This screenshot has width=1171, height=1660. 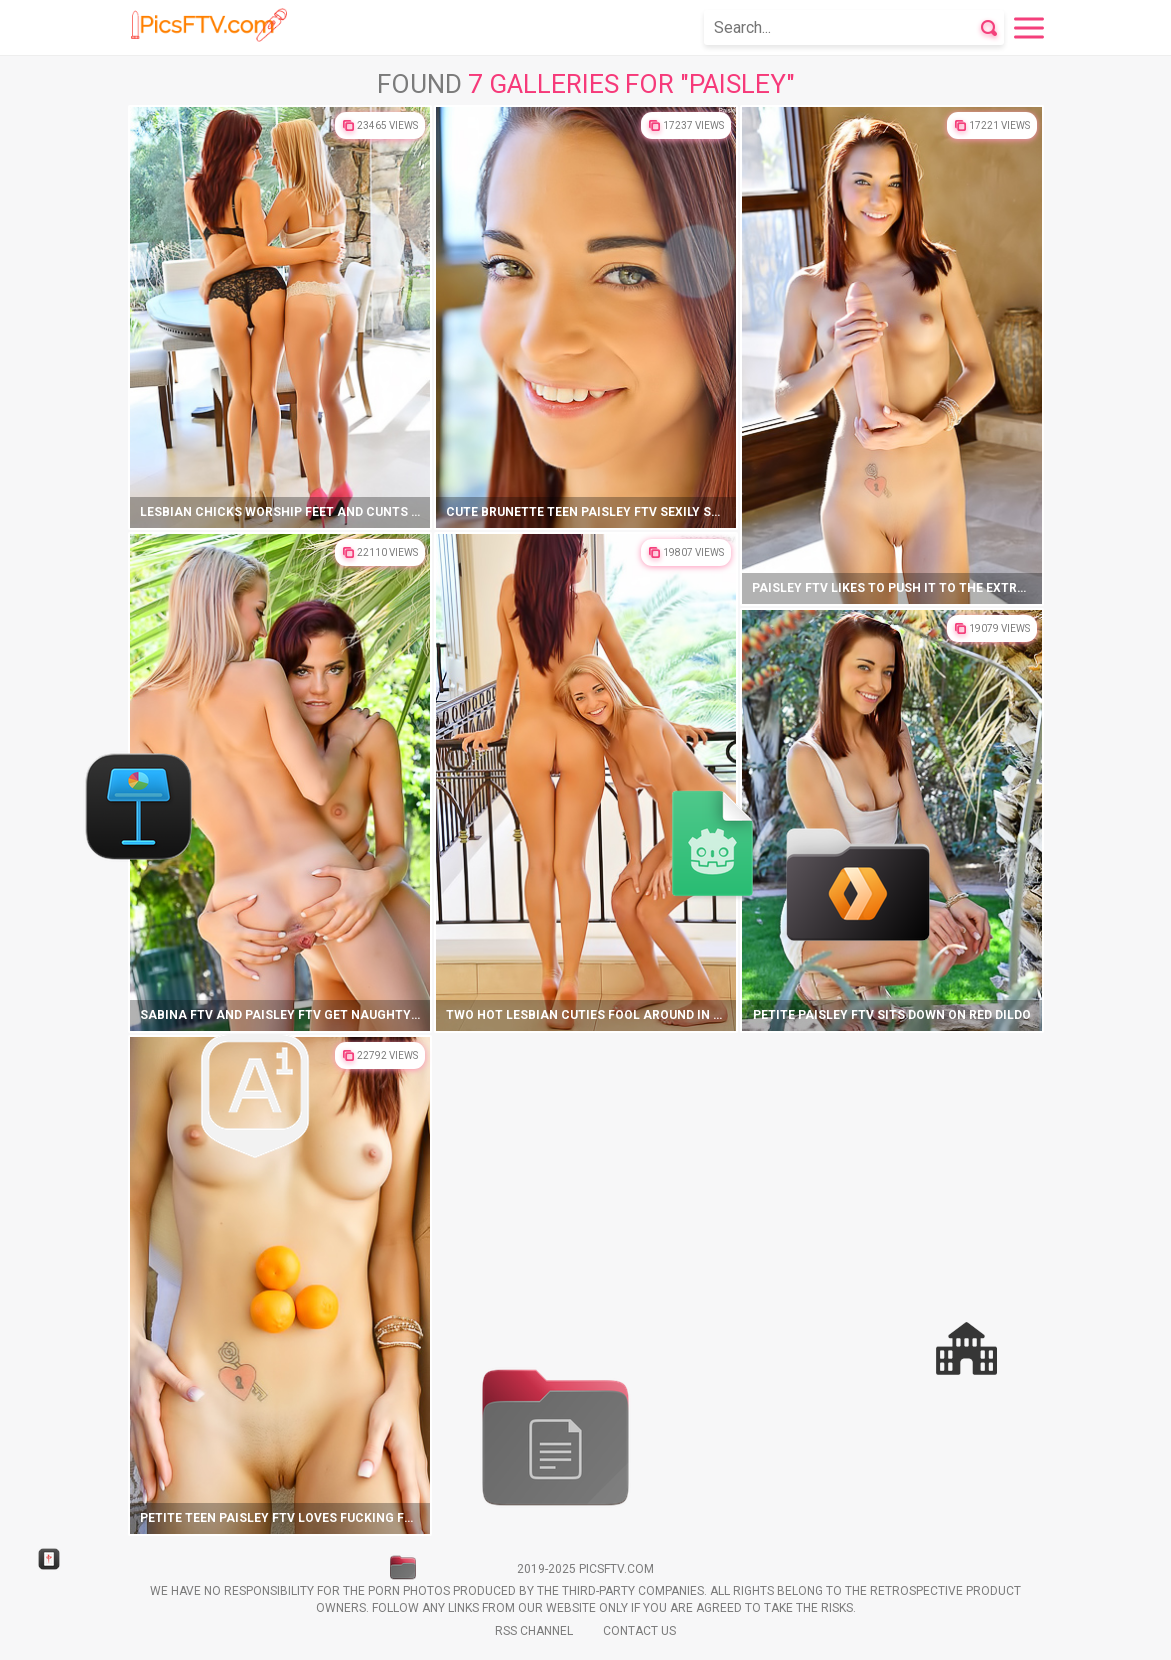 I want to click on a godot shader file, so click(x=712, y=845).